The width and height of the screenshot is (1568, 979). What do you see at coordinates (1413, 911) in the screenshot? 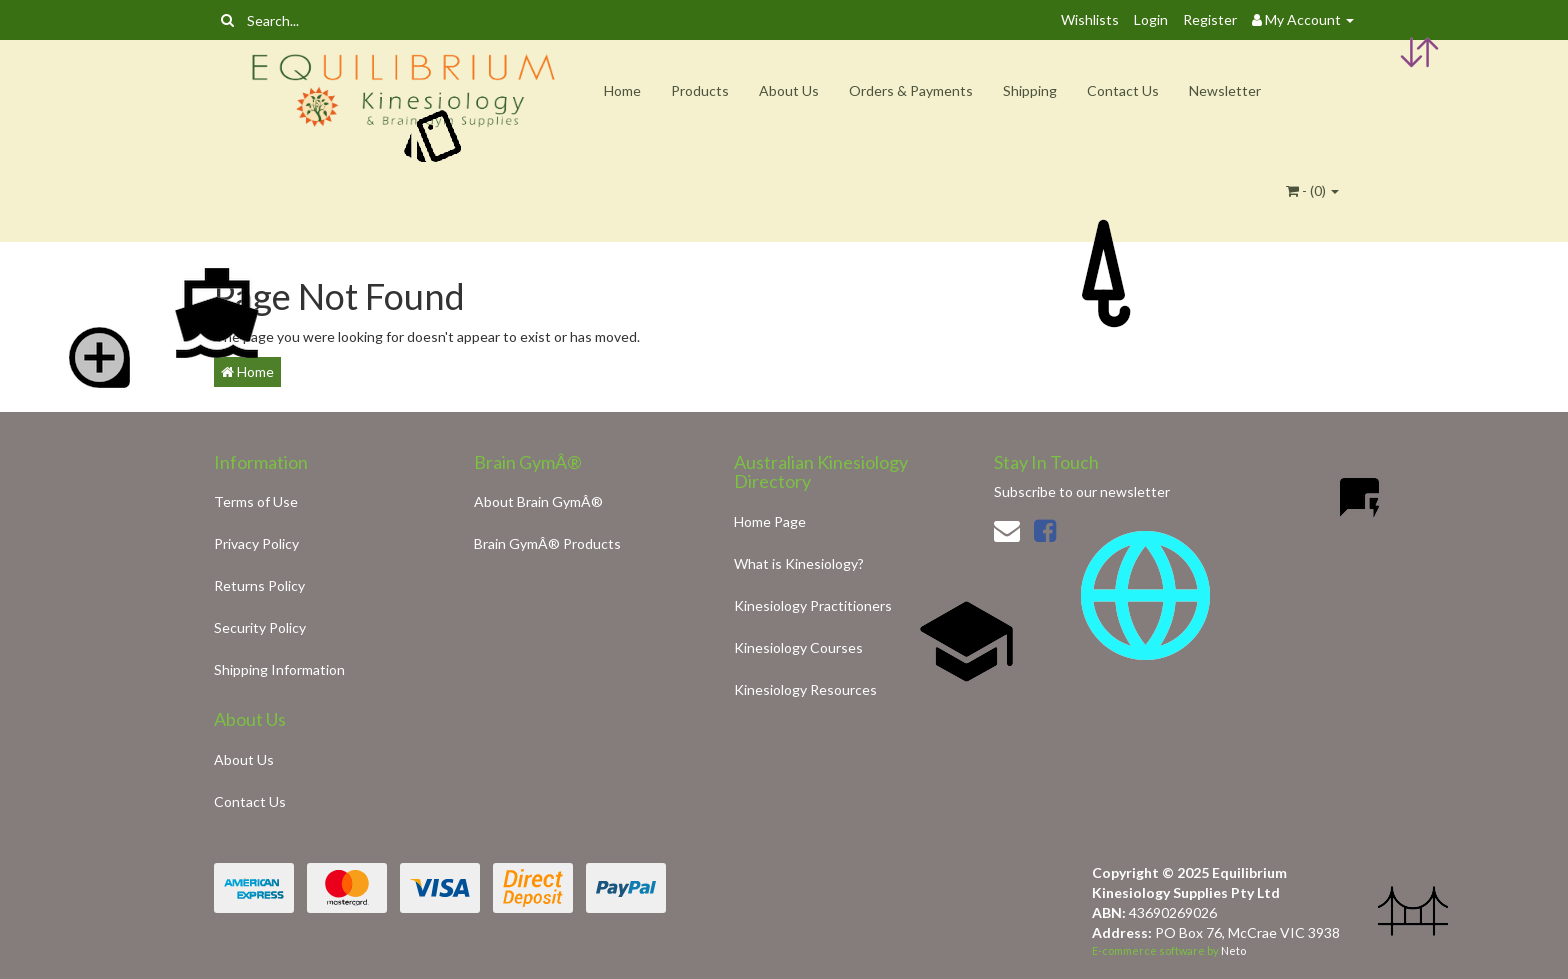
I see `view bridge or crossing information` at bounding box center [1413, 911].